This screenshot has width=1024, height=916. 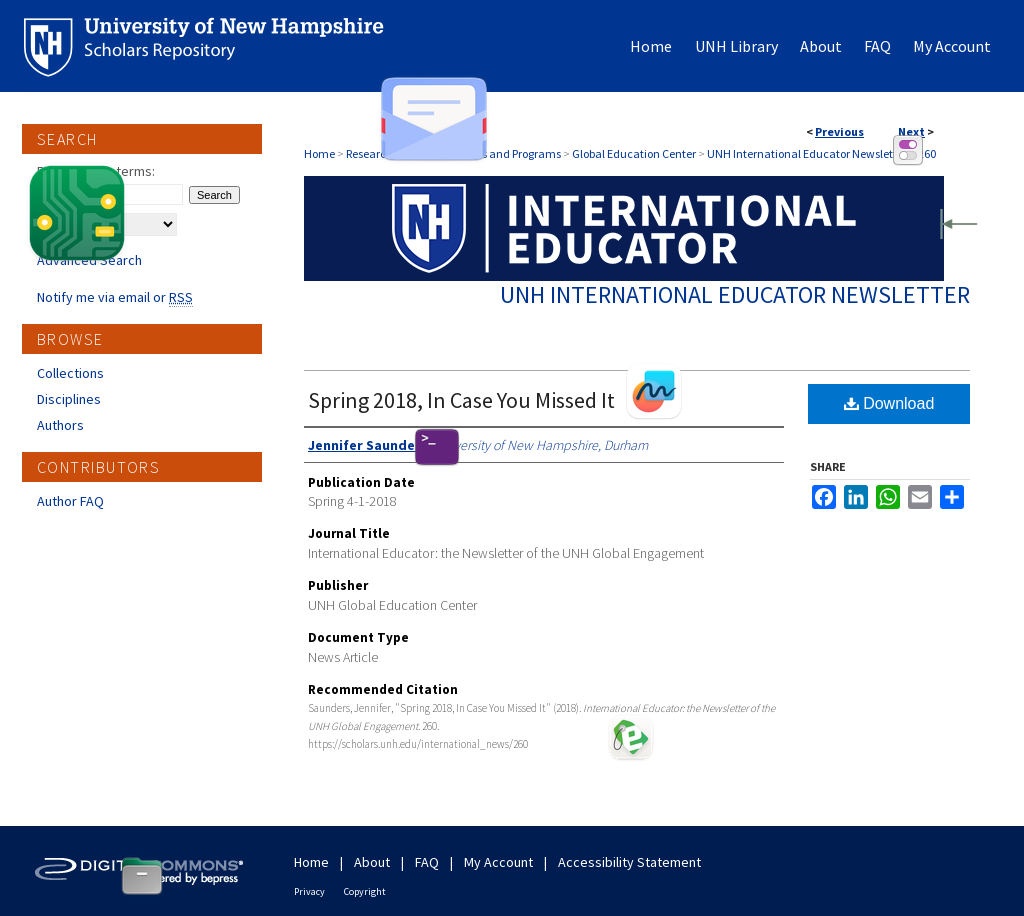 I want to click on open root terminal with administrator privileges, so click(x=437, y=447).